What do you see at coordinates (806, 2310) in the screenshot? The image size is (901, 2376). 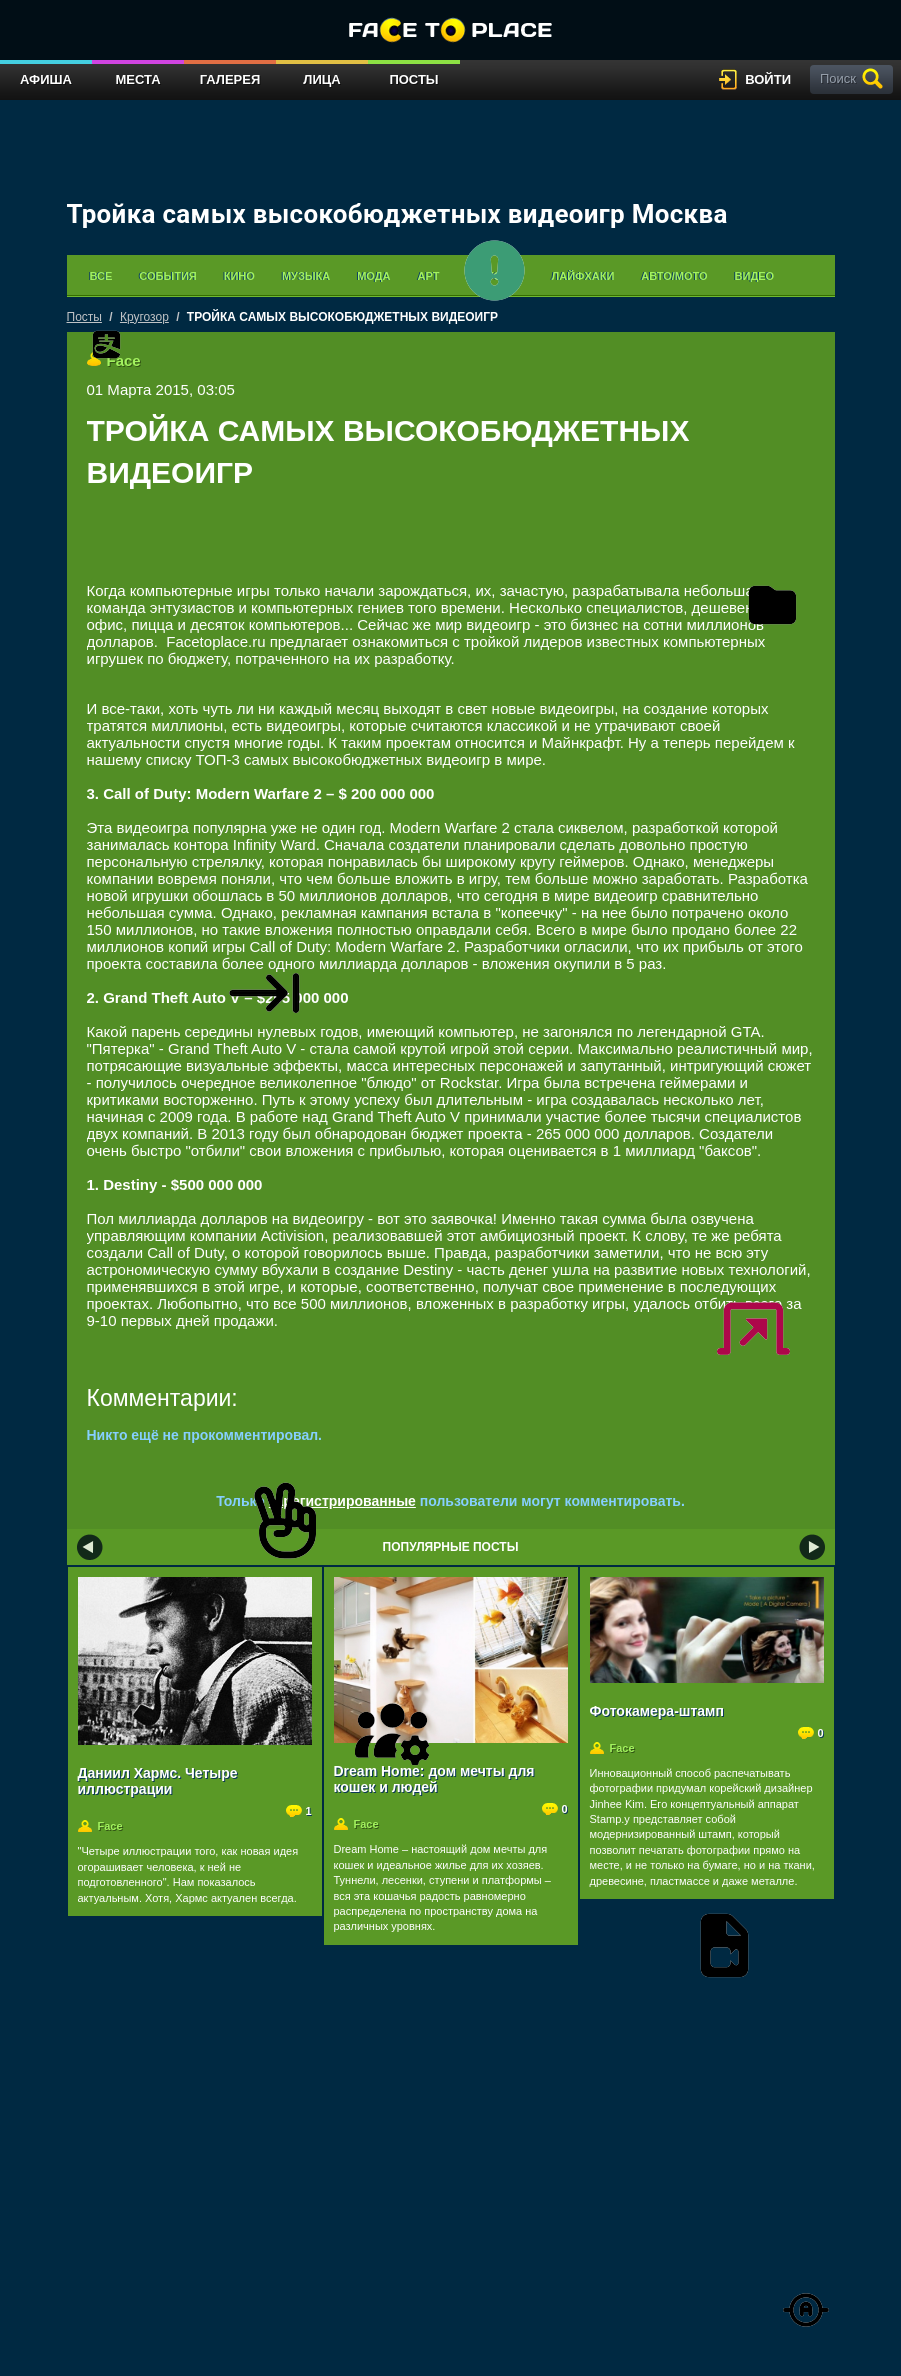 I see `ammeter symbol for circuit diagrams` at bounding box center [806, 2310].